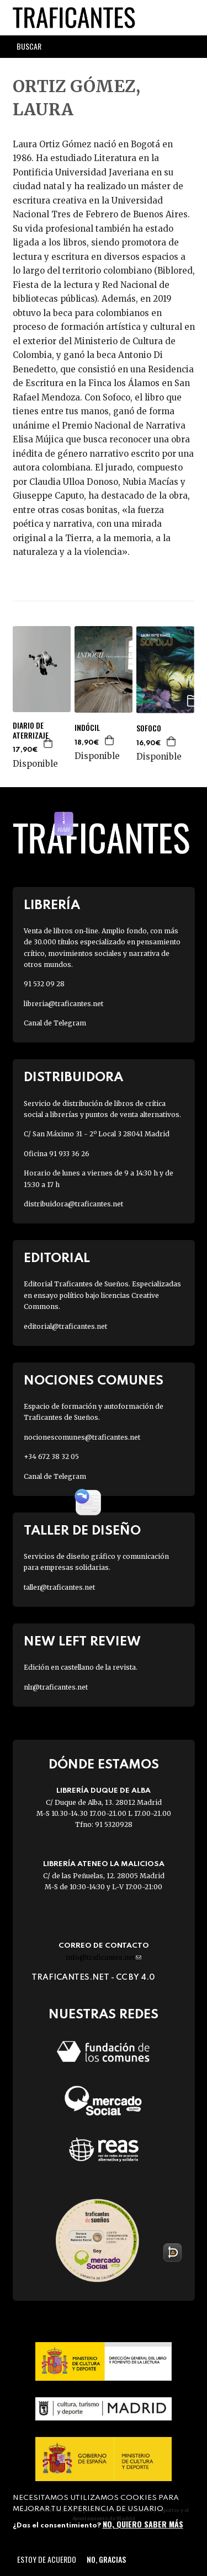 This screenshot has height=2576, width=207. I want to click on access encrypted vault storage, so click(194, 701).